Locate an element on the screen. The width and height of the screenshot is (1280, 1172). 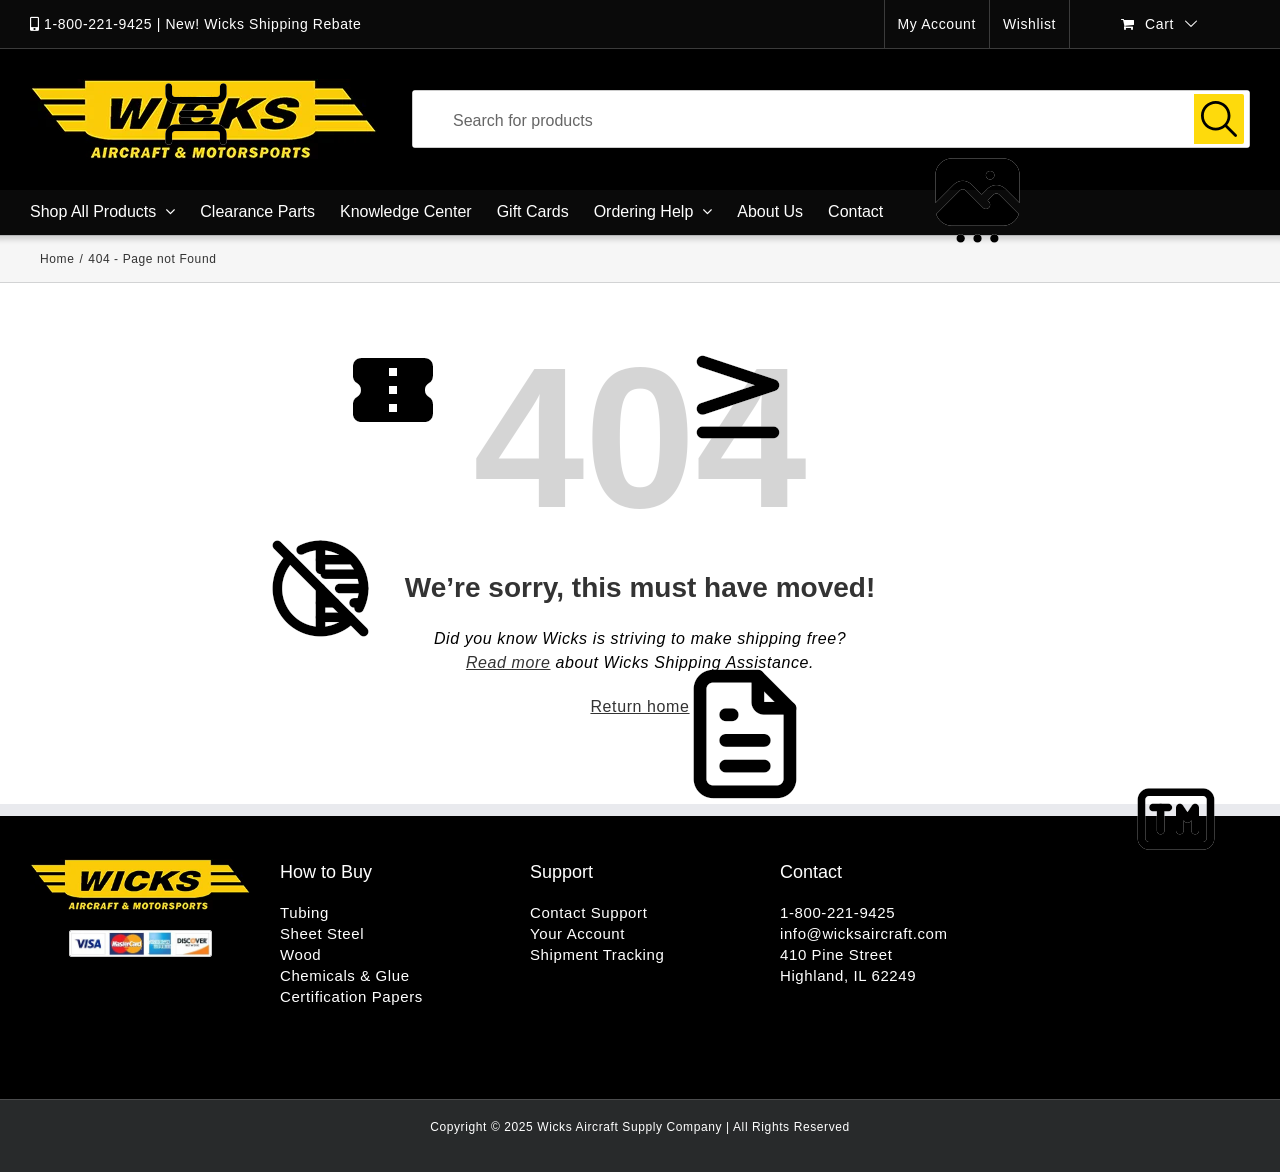
view instant photos or polaroid-style images is located at coordinates (977, 200).